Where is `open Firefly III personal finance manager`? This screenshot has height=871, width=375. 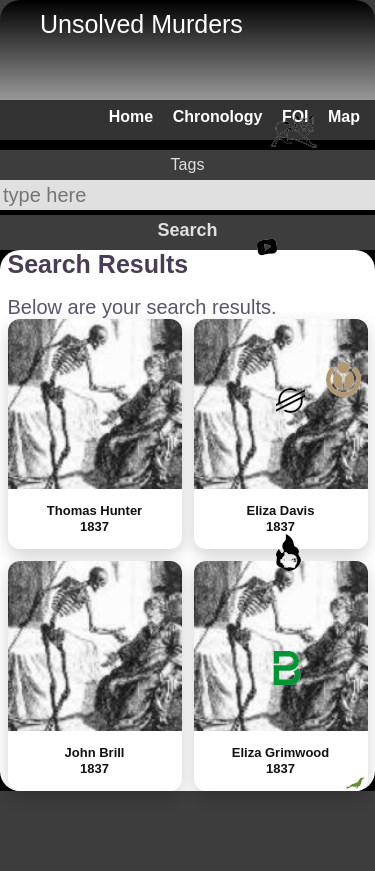 open Firefly III personal finance manager is located at coordinates (288, 552).